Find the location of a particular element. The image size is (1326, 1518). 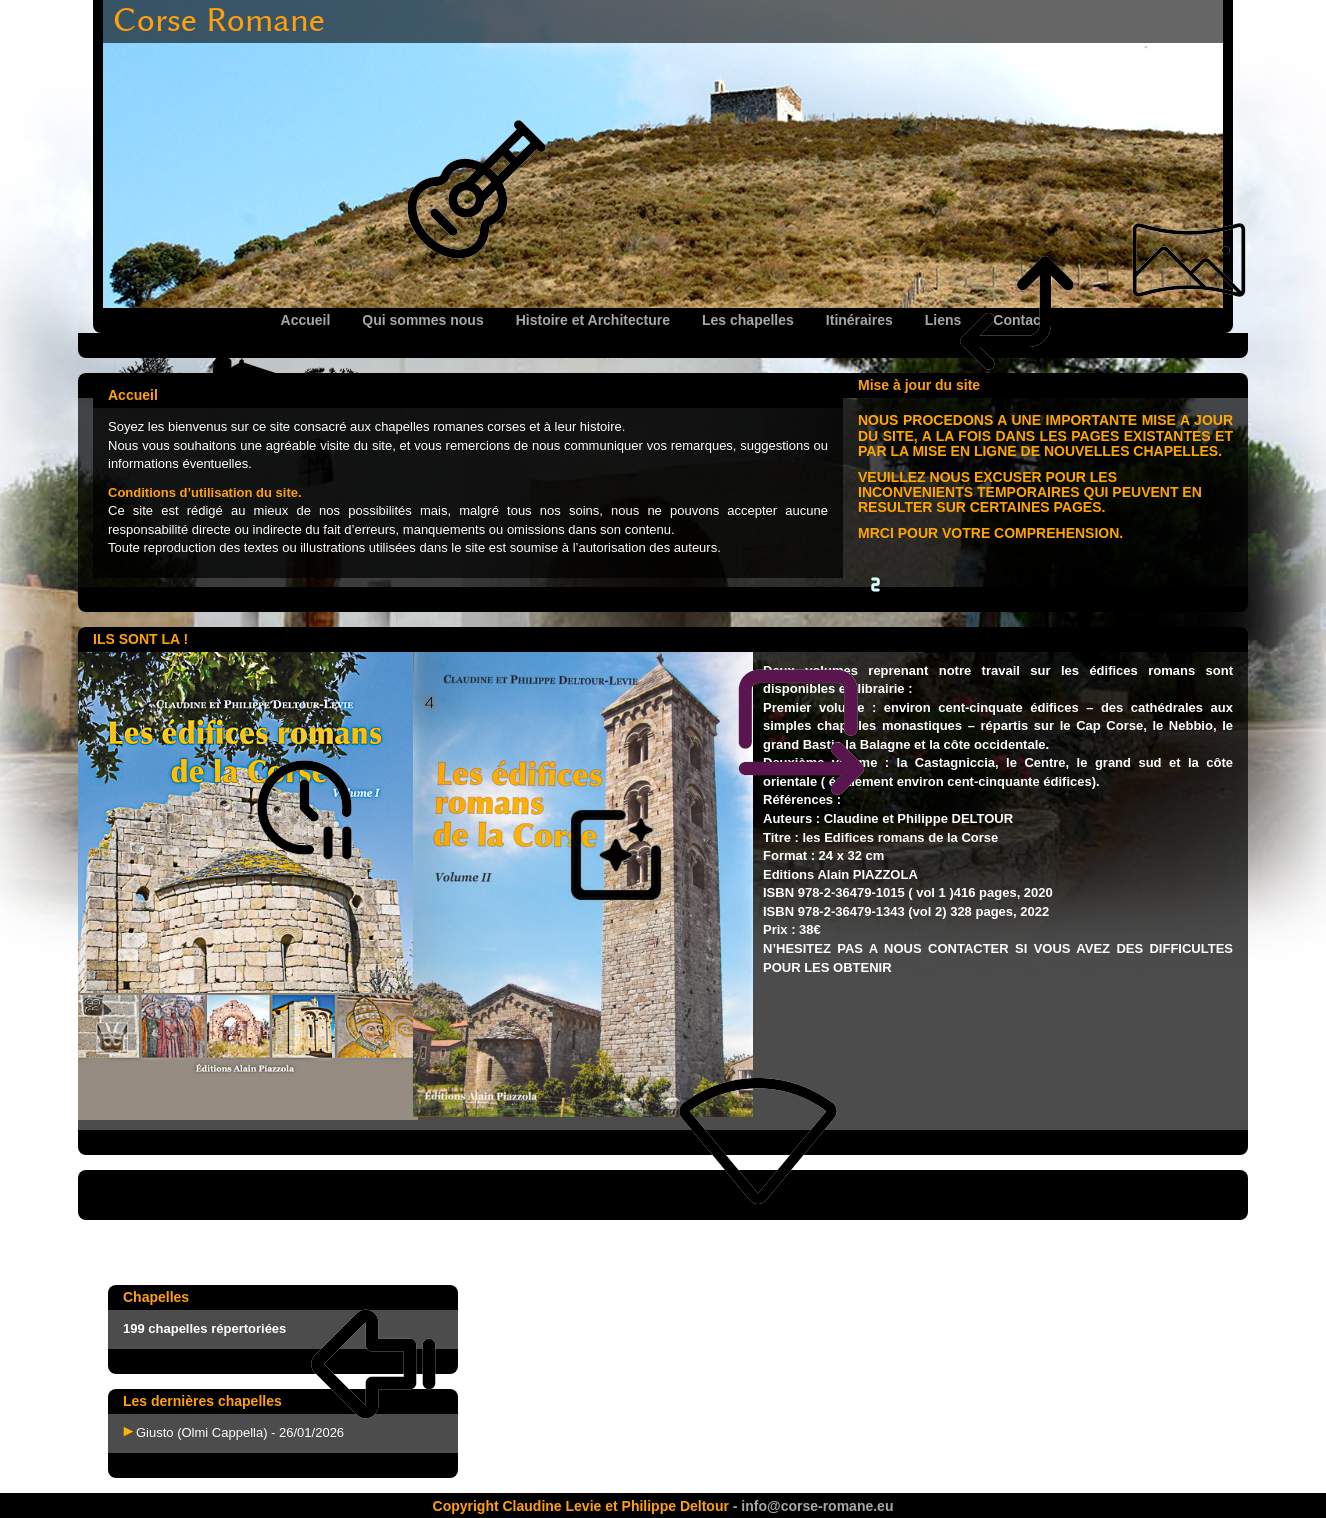

indicates step four in a multi-step process is located at coordinates (429, 702).